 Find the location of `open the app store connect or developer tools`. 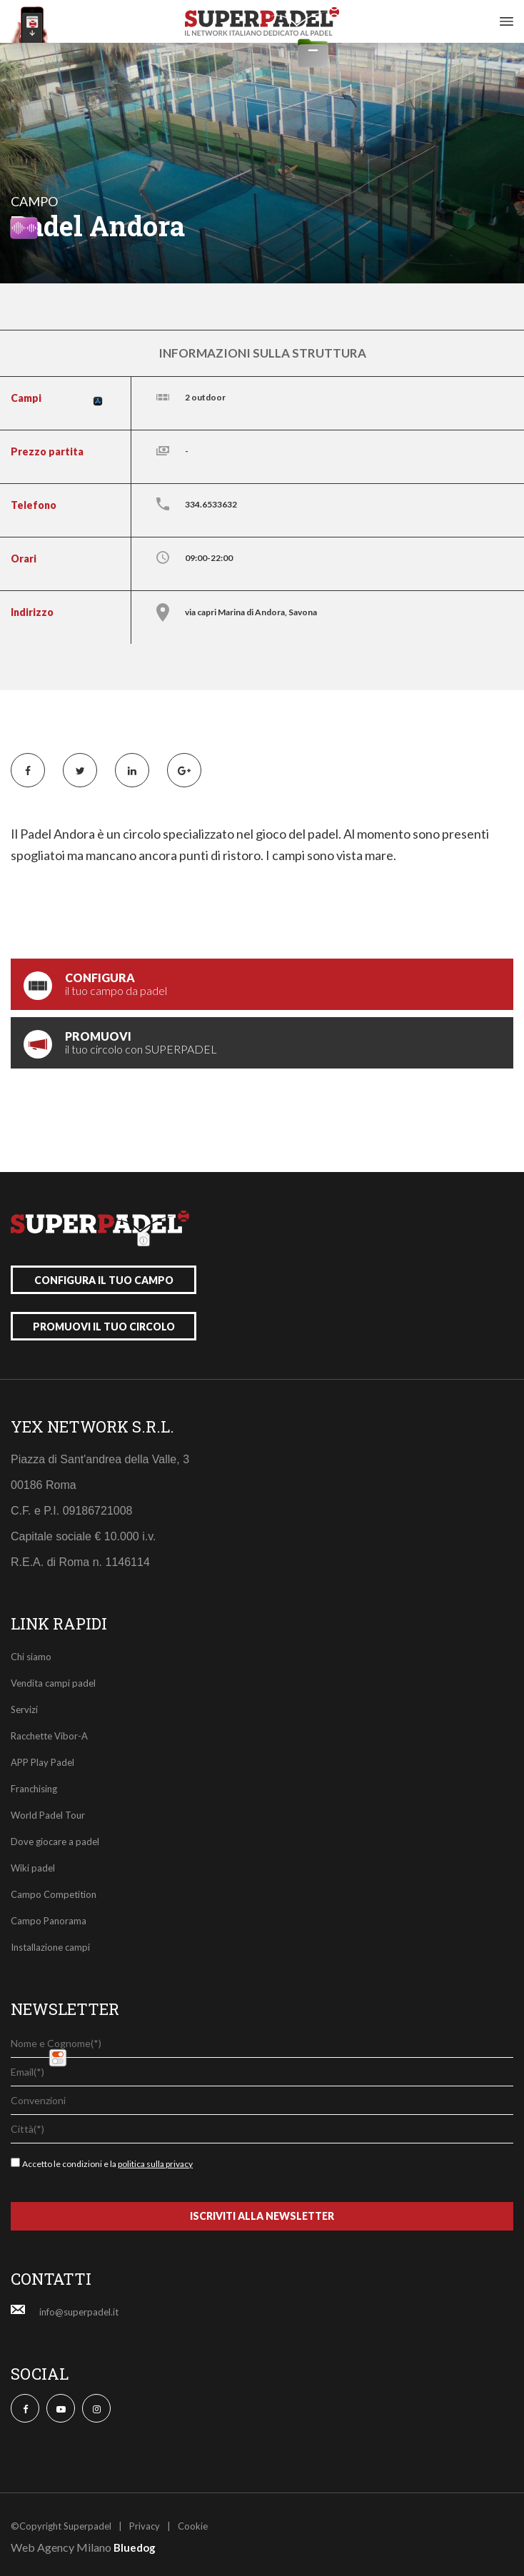

open the app store connect or developer tools is located at coordinates (98, 401).